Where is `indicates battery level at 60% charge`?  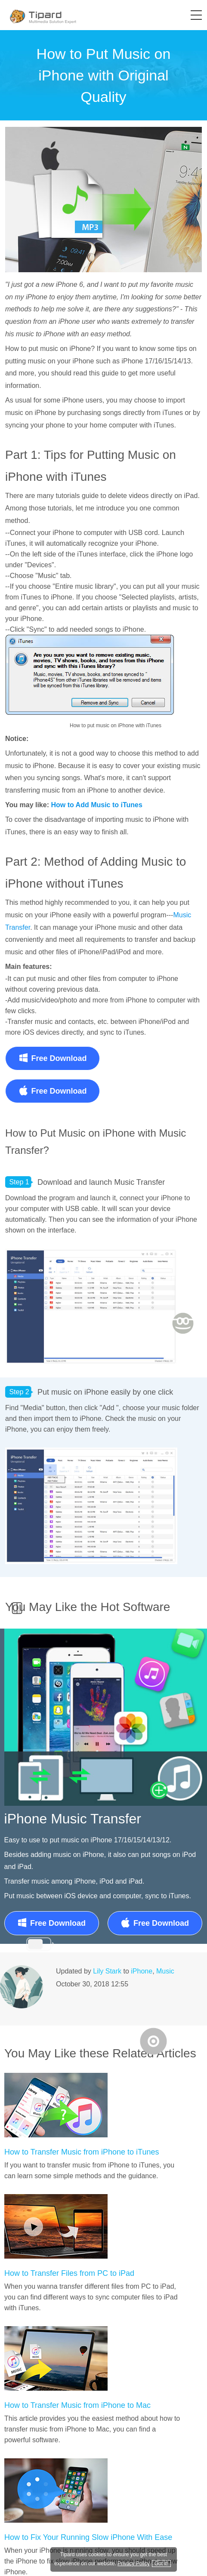 indicates battery level at 60% charge is located at coordinates (40, 1944).